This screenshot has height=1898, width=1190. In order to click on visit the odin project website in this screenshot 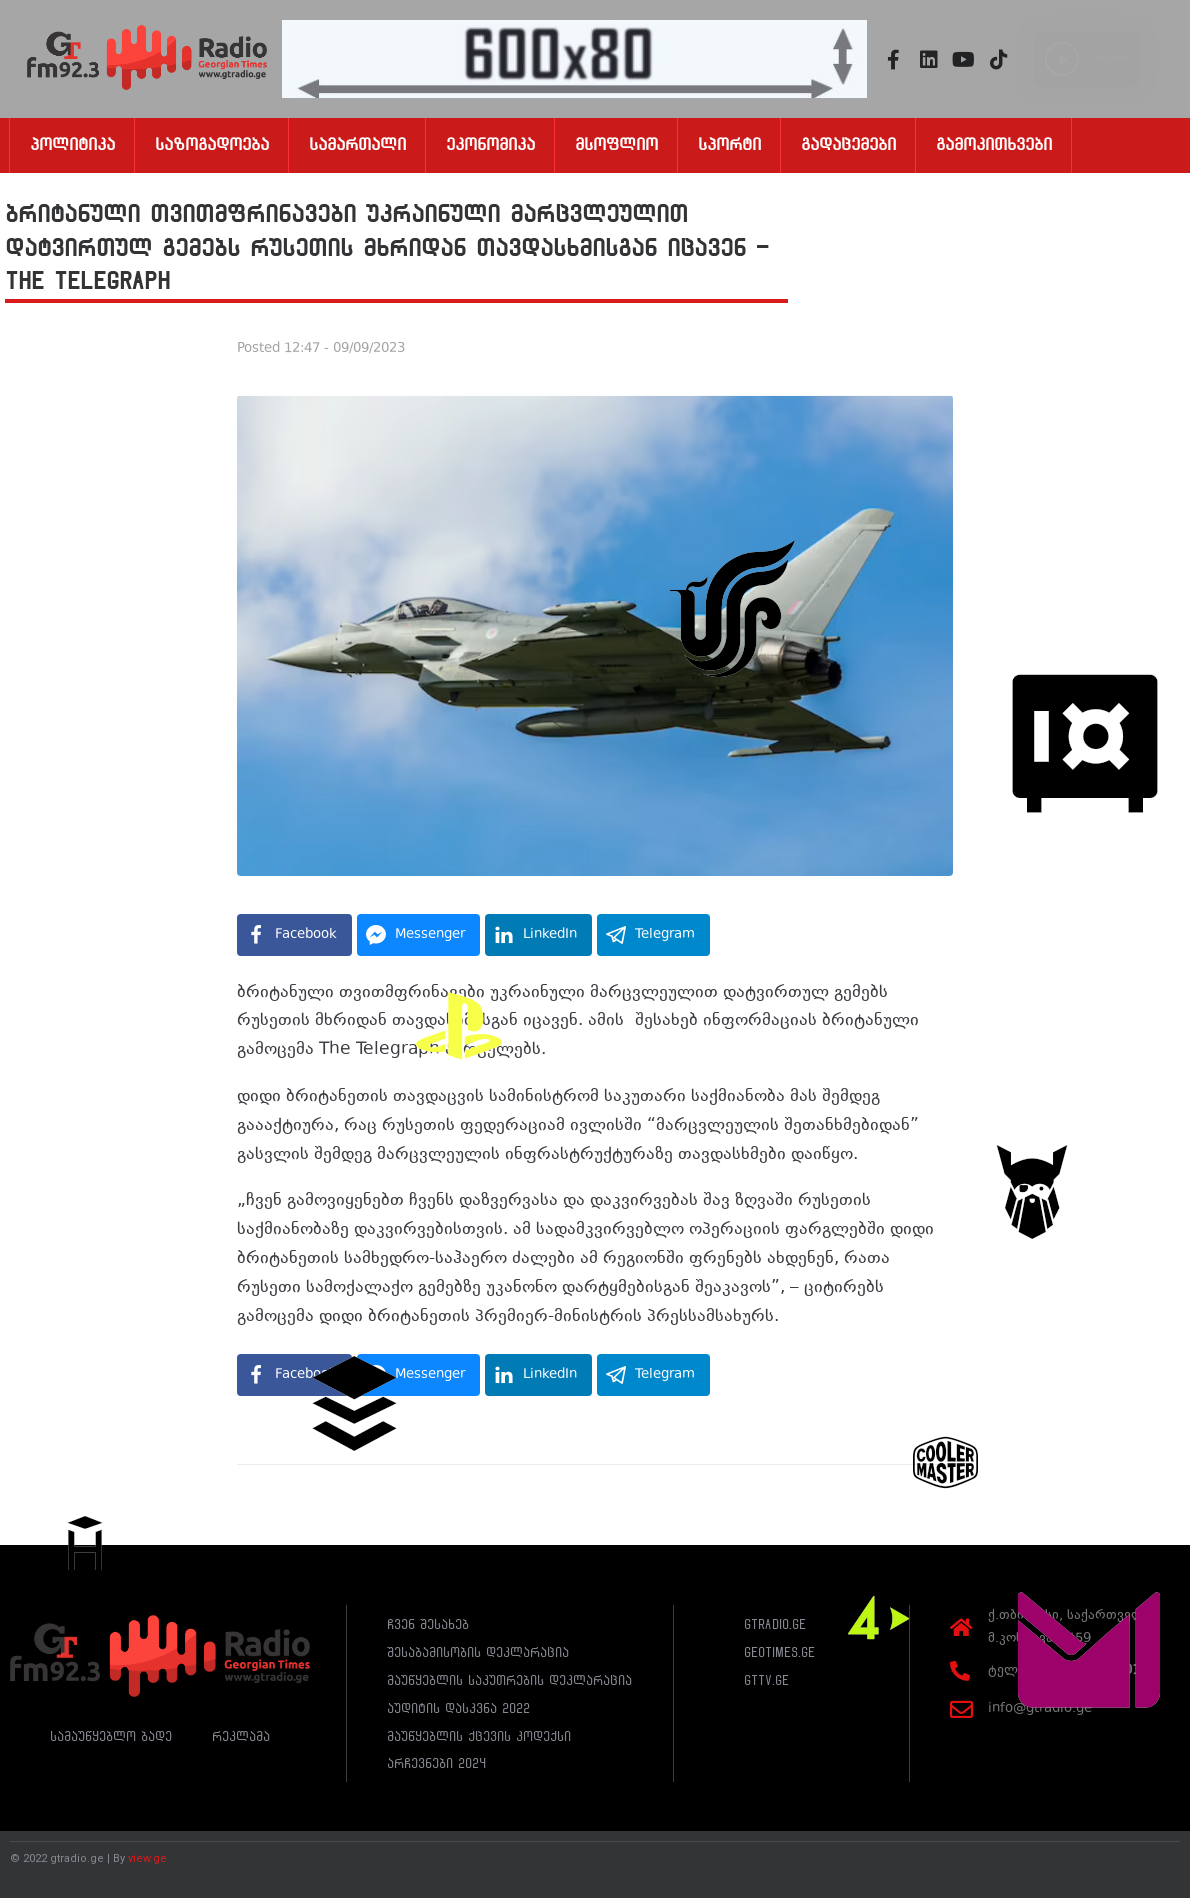, I will do `click(1032, 1192)`.